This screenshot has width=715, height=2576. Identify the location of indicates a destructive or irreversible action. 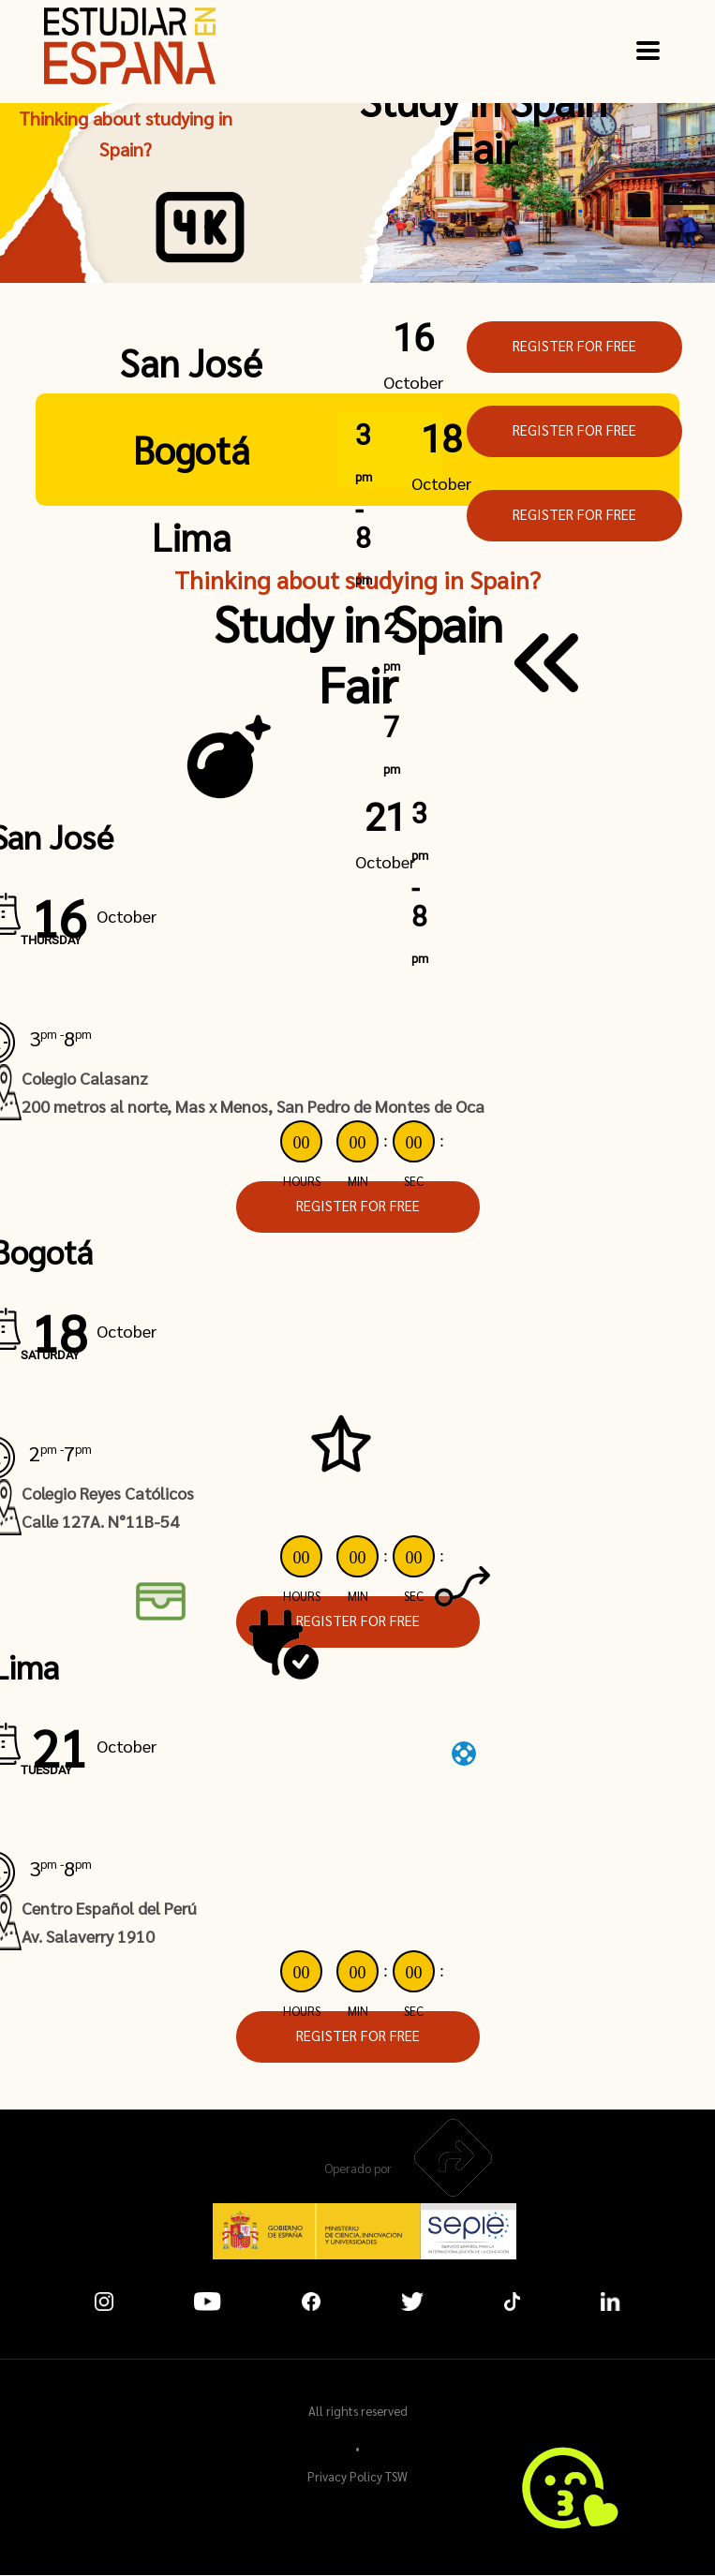
(228, 758).